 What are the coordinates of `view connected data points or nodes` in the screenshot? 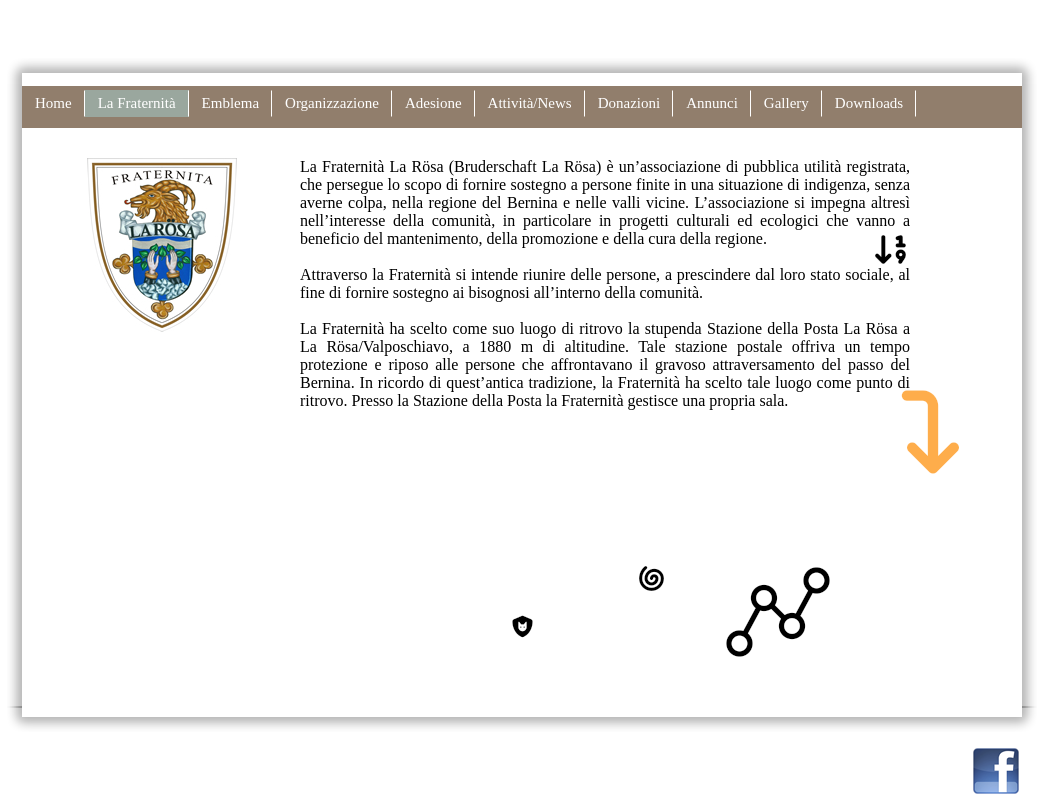 It's located at (778, 612).